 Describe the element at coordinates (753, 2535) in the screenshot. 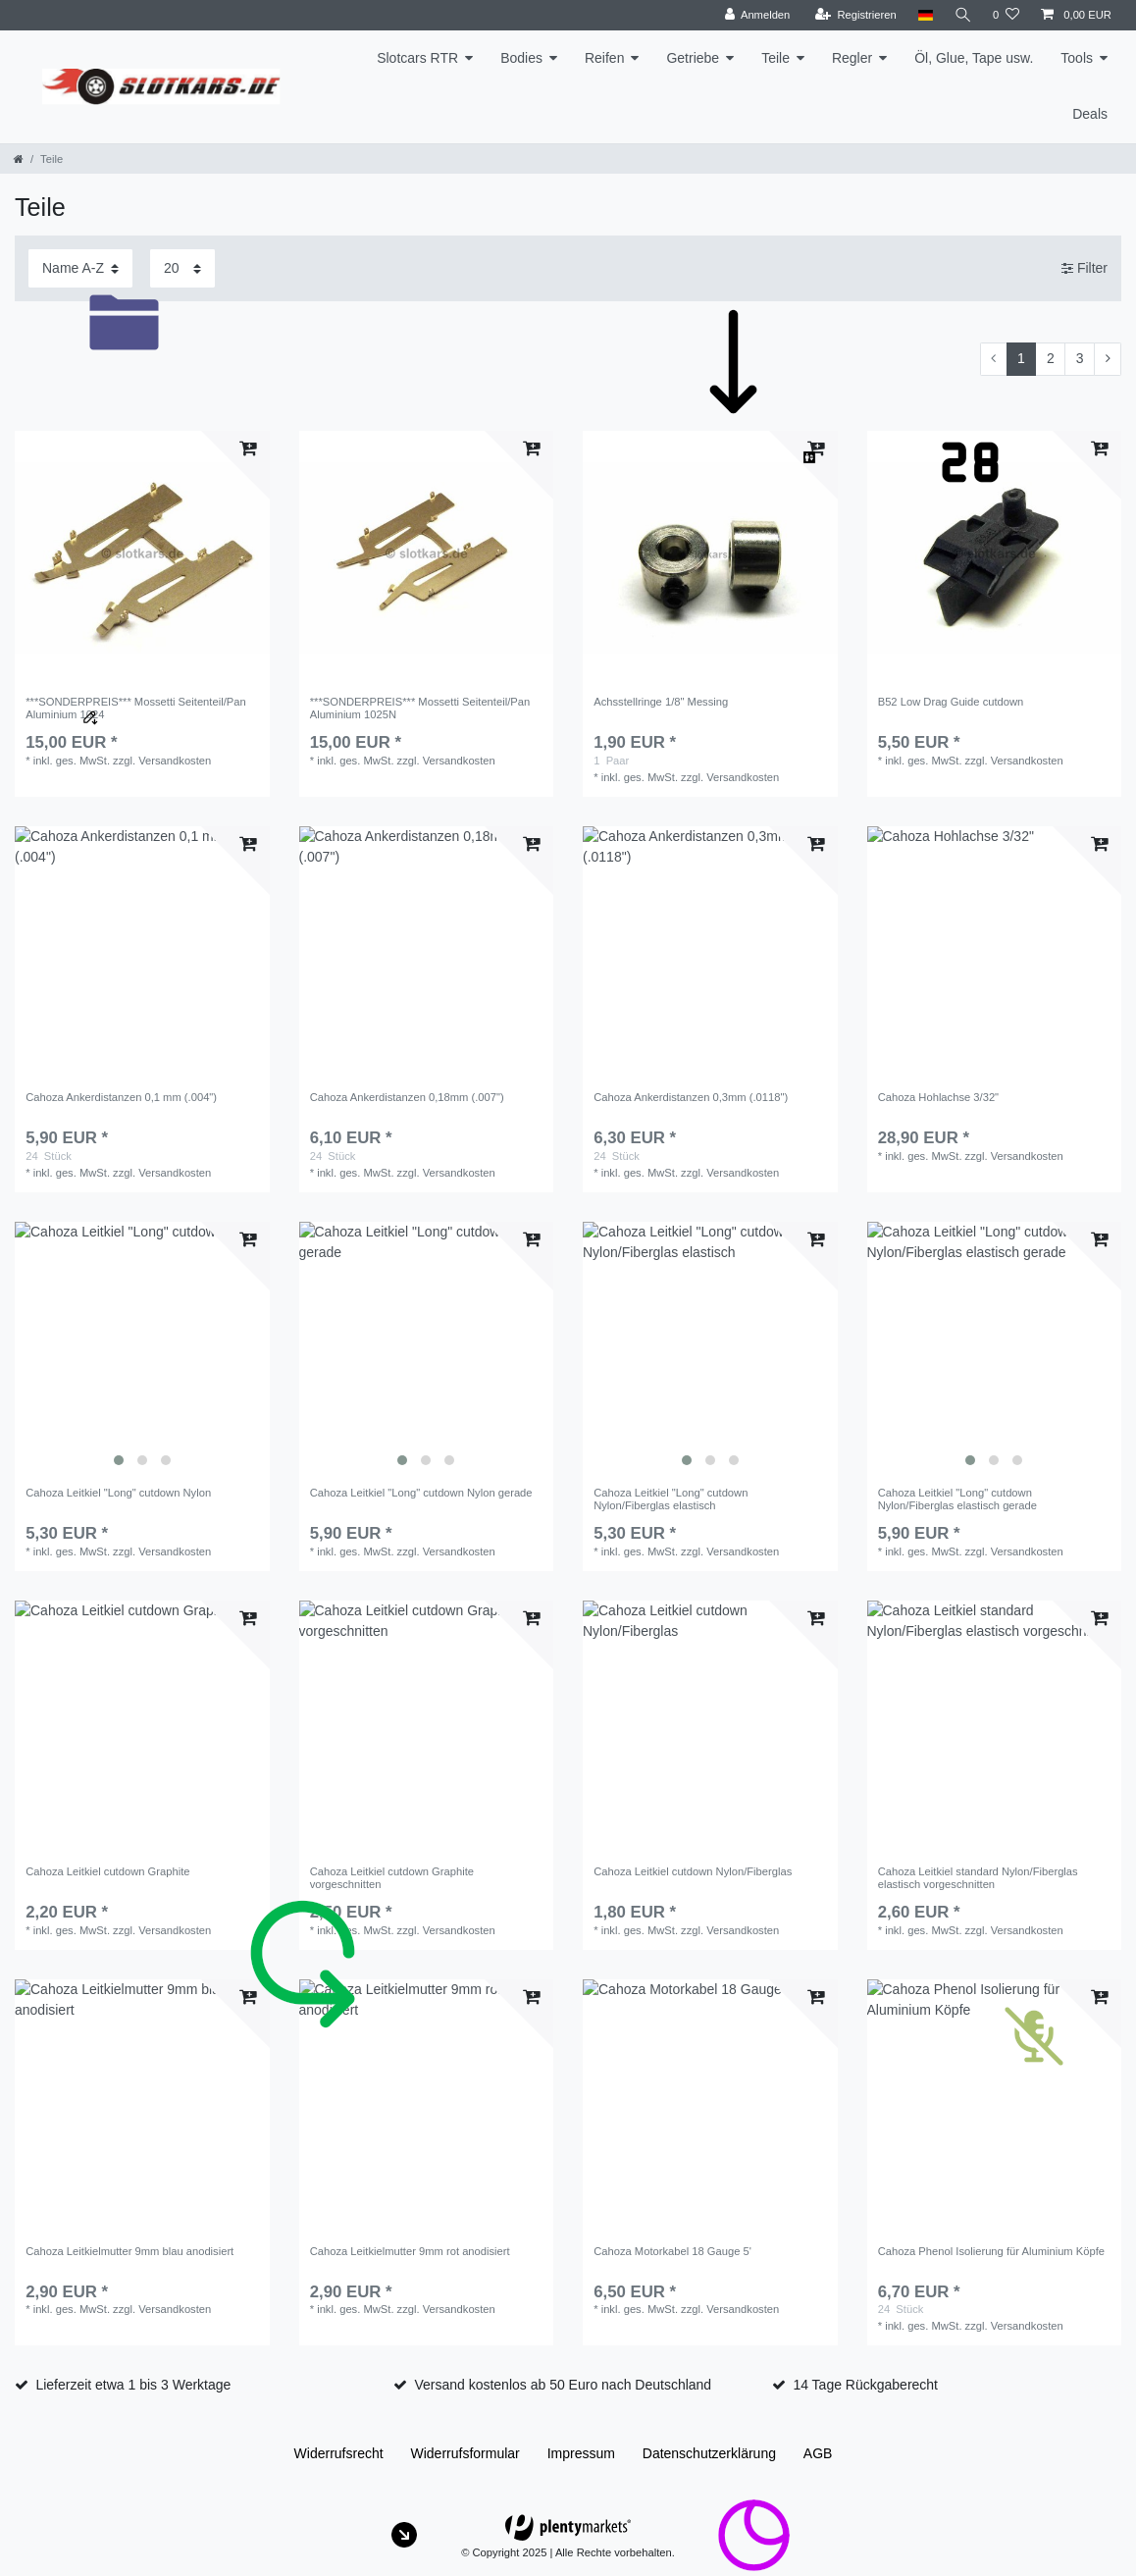

I see `toggle dark mode or night theme` at that location.